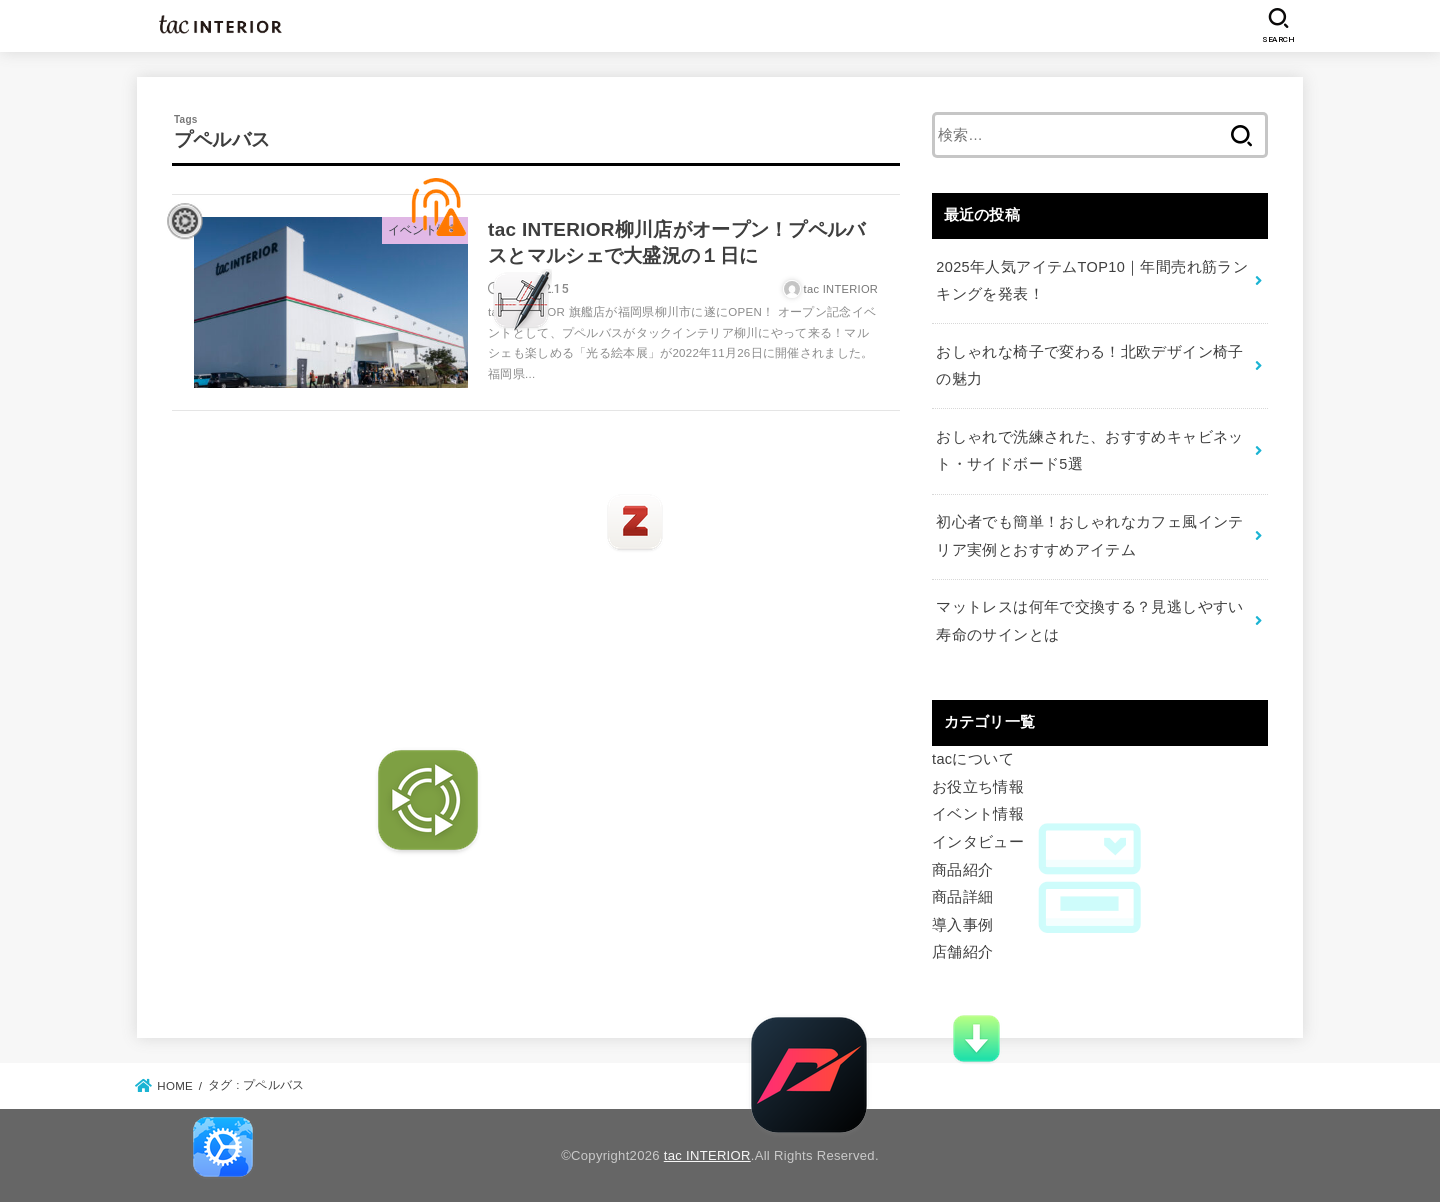 The width and height of the screenshot is (1440, 1202). What do you see at coordinates (1089, 874) in the screenshot?
I see `gtk widget factory demo application` at bounding box center [1089, 874].